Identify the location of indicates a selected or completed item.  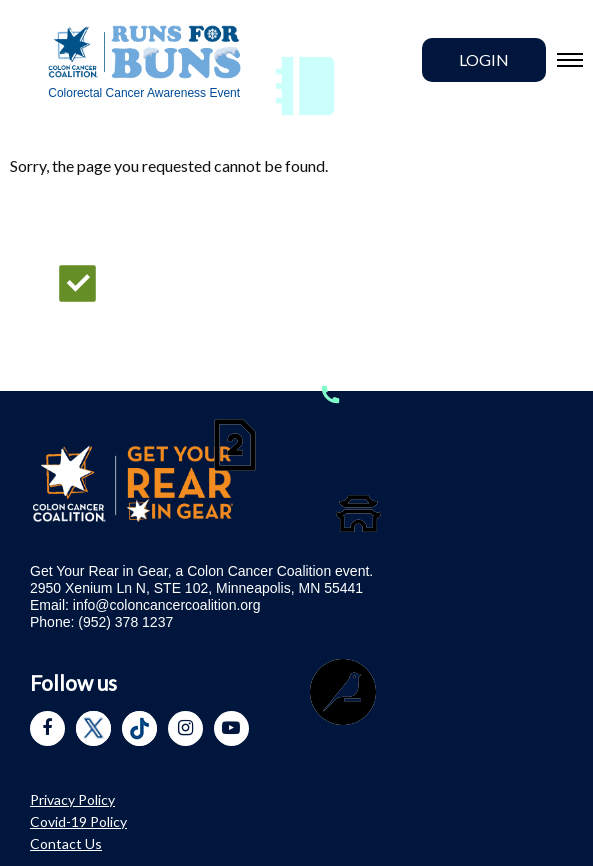
(77, 283).